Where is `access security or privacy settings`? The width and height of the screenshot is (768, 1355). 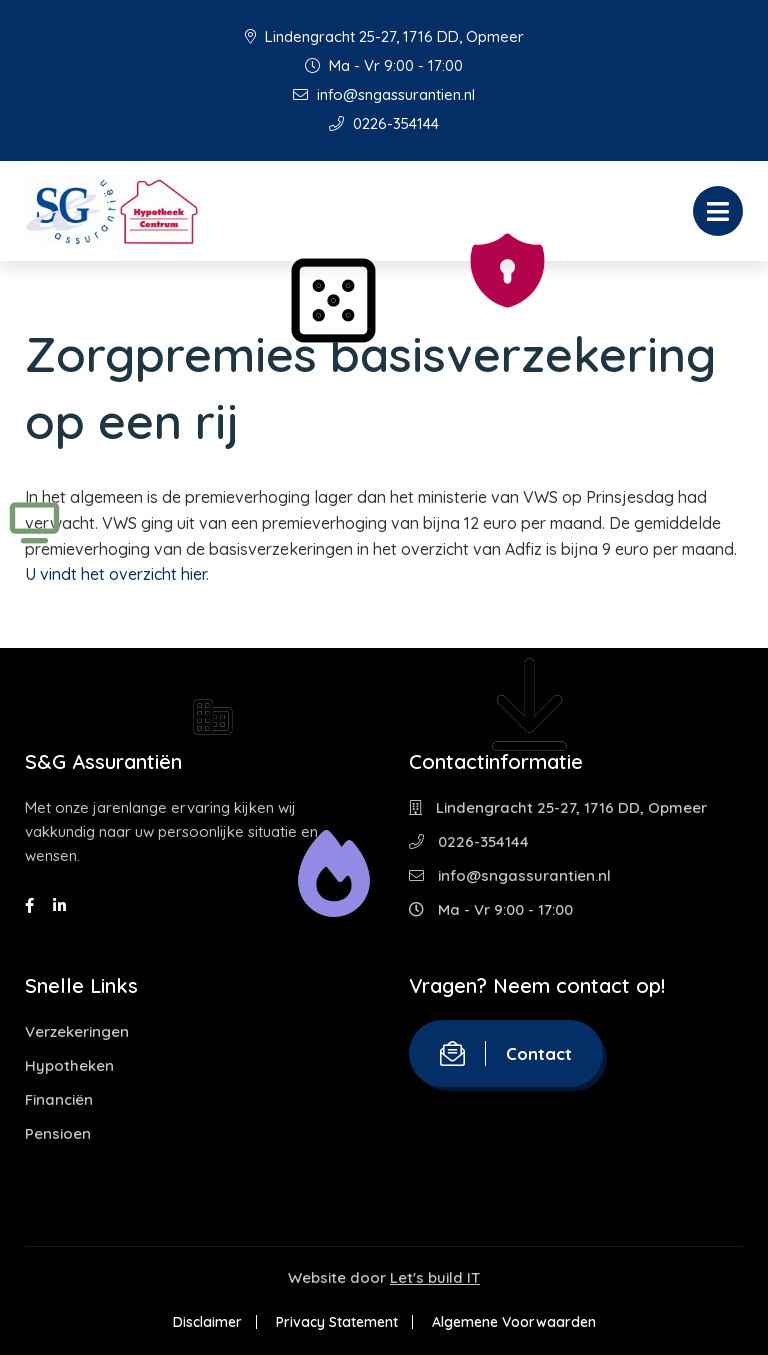 access security or privacy settings is located at coordinates (507, 270).